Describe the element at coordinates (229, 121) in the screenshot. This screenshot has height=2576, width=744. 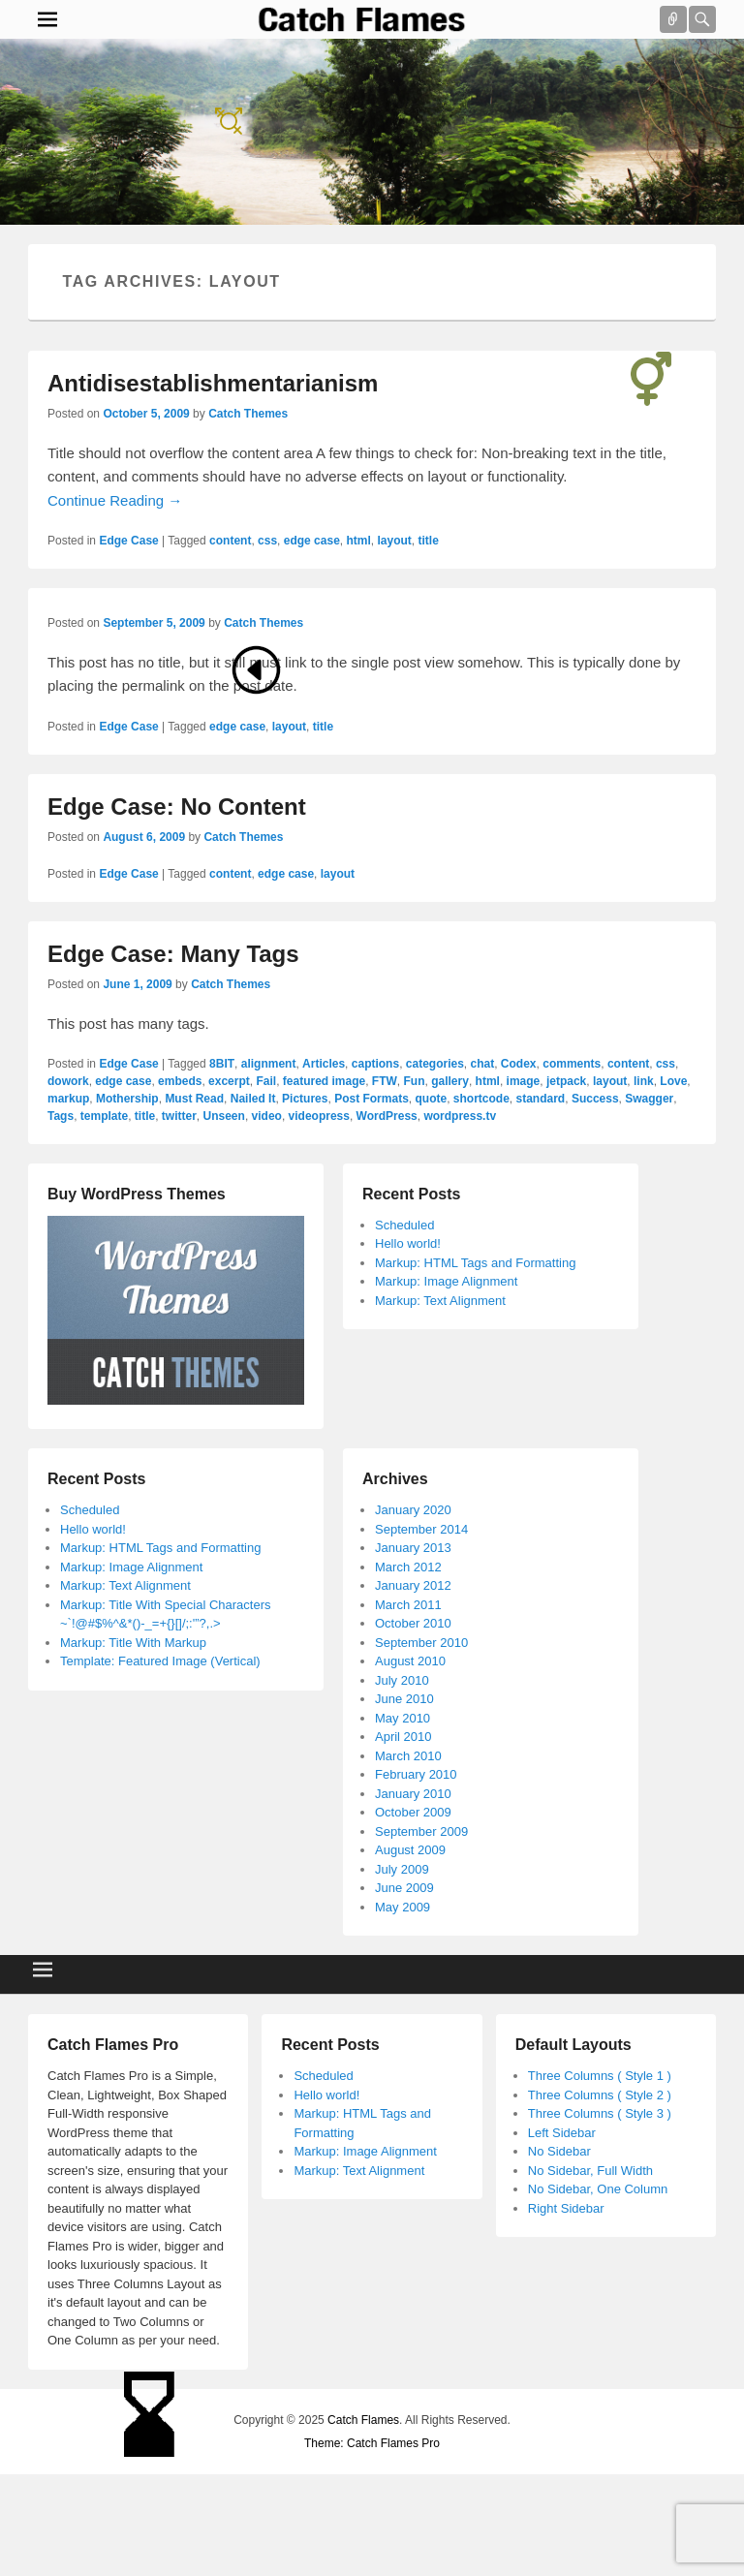
I see `indicates transgender identity option` at that location.